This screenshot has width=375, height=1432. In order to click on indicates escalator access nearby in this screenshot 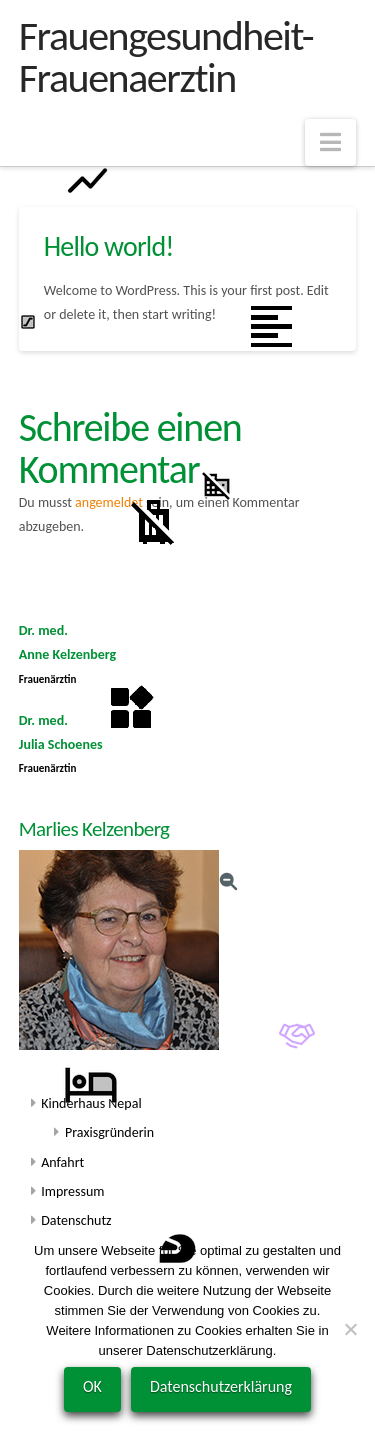, I will do `click(28, 322)`.